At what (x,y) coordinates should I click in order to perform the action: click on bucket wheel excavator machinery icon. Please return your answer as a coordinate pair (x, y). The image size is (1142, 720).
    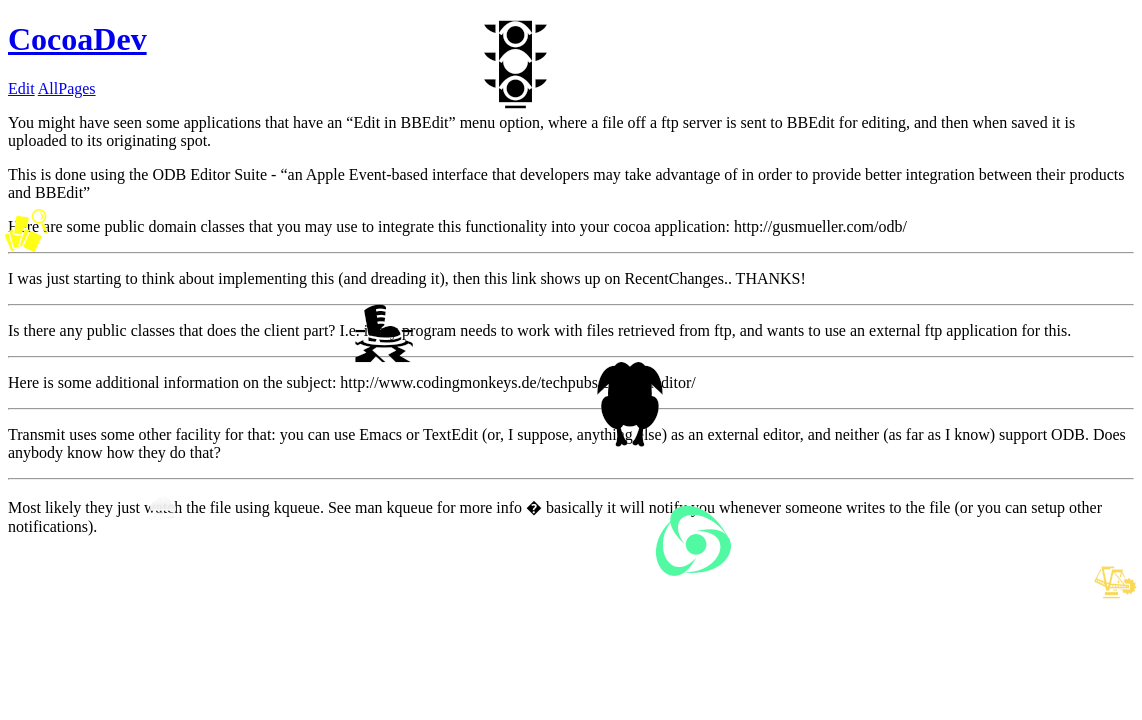
    Looking at the image, I should click on (1115, 581).